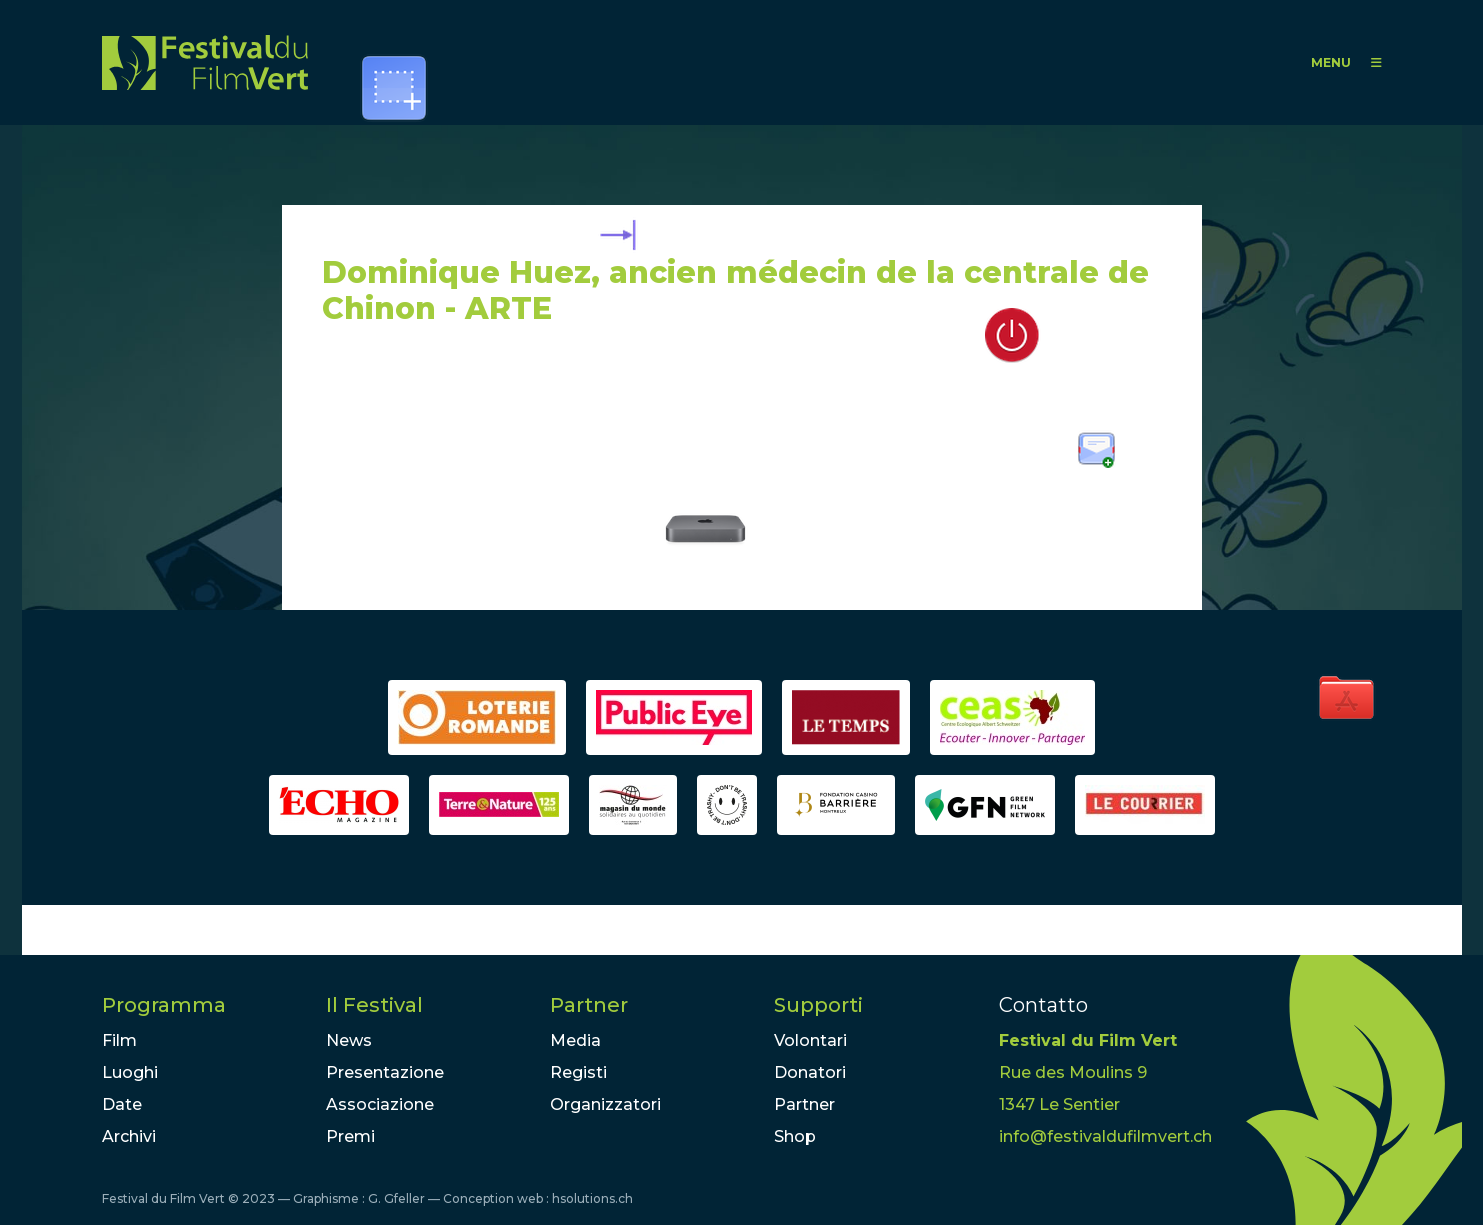 Image resolution: width=1483 pixels, height=1225 pixels. Describe the element at coordinates (394, 88) in the screenshot. I see `take a screenshot` at that location.